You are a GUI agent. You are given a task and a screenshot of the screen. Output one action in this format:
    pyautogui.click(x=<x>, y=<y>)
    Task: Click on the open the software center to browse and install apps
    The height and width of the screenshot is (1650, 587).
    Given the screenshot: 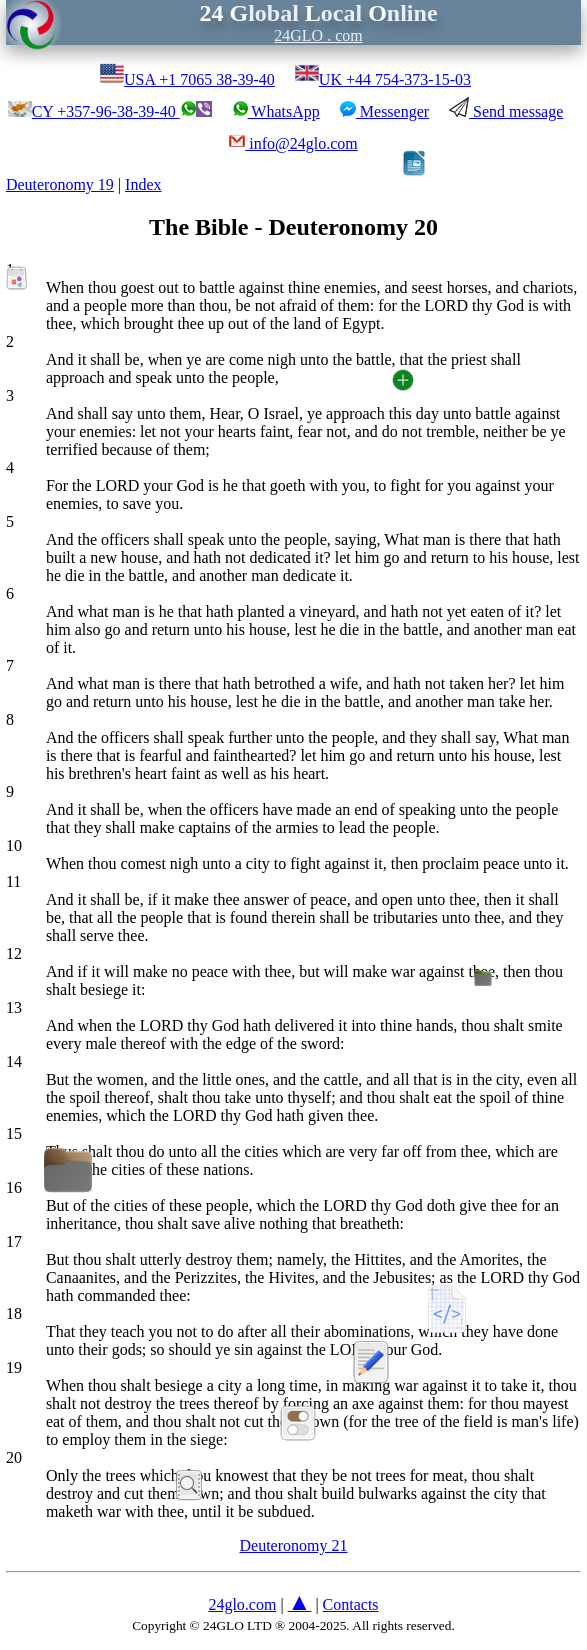 What is the action you would take?
    pyautogui.click(x=17, y=278)
    